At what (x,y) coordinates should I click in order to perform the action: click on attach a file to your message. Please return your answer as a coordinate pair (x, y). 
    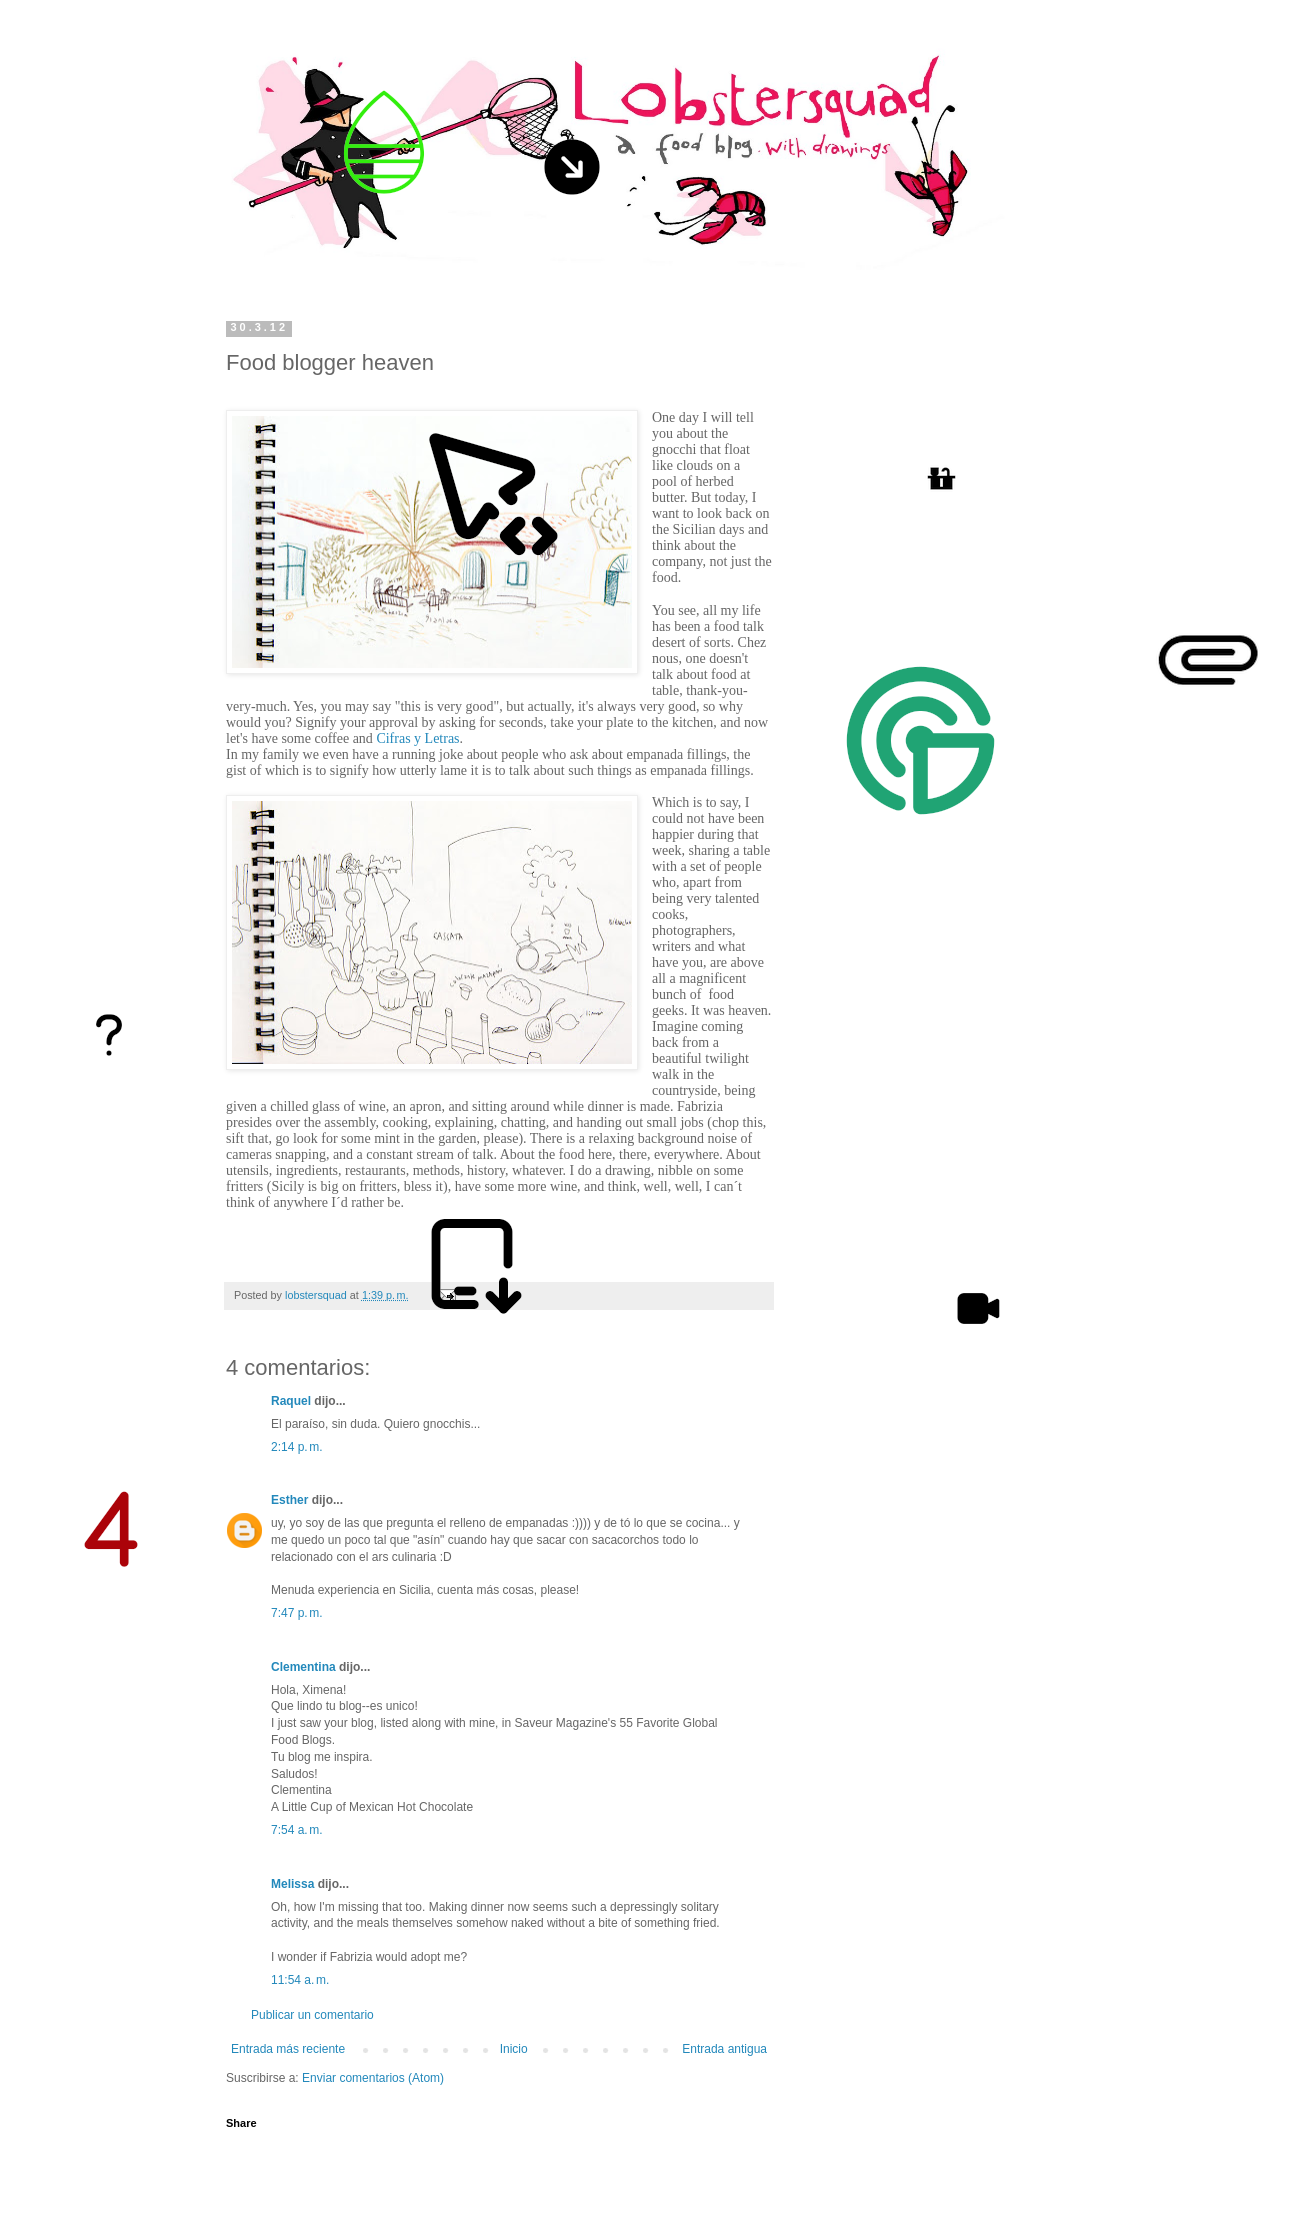
    Looking at the image, I should click on (1206, 660).